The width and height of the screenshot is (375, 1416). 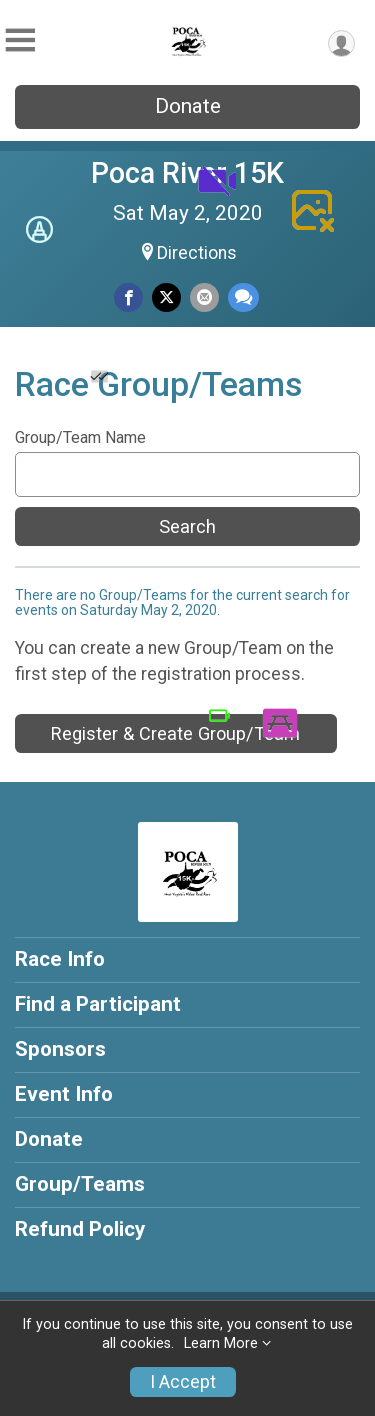 I want to click on indicates message has been read or delivered, so click(x=99, y=376).